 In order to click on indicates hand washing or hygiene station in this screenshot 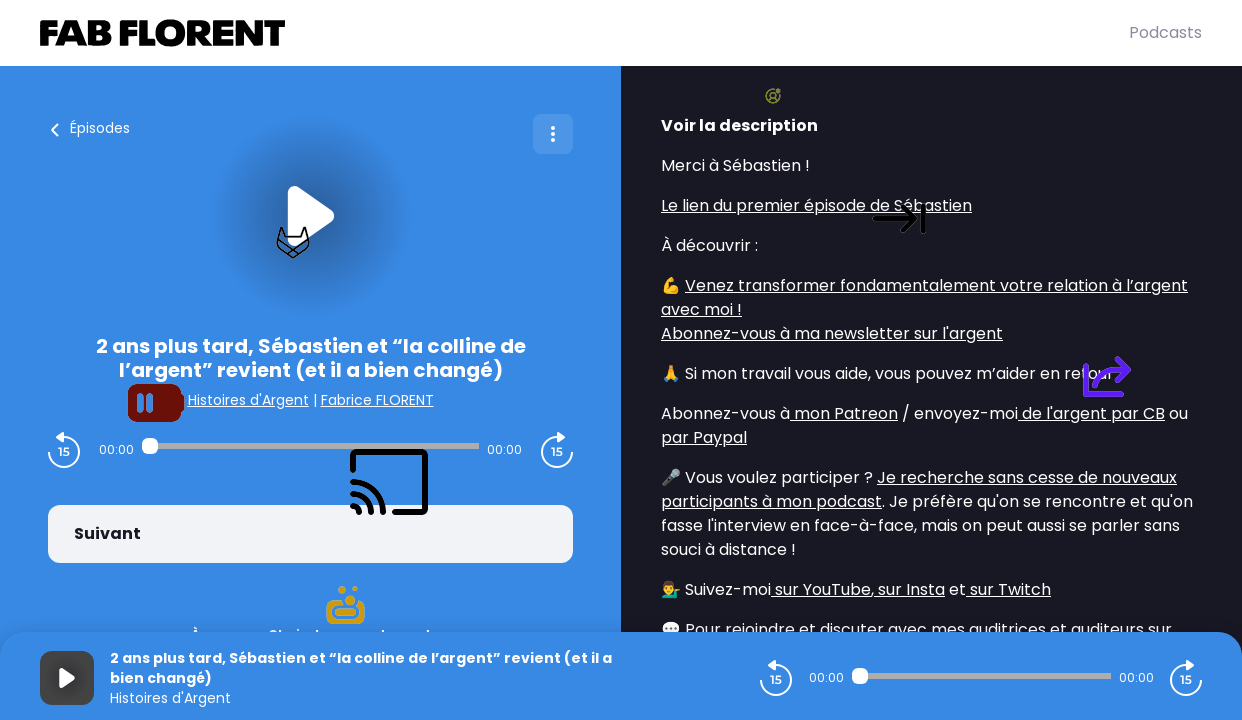, I will do `click(345, 607)`.